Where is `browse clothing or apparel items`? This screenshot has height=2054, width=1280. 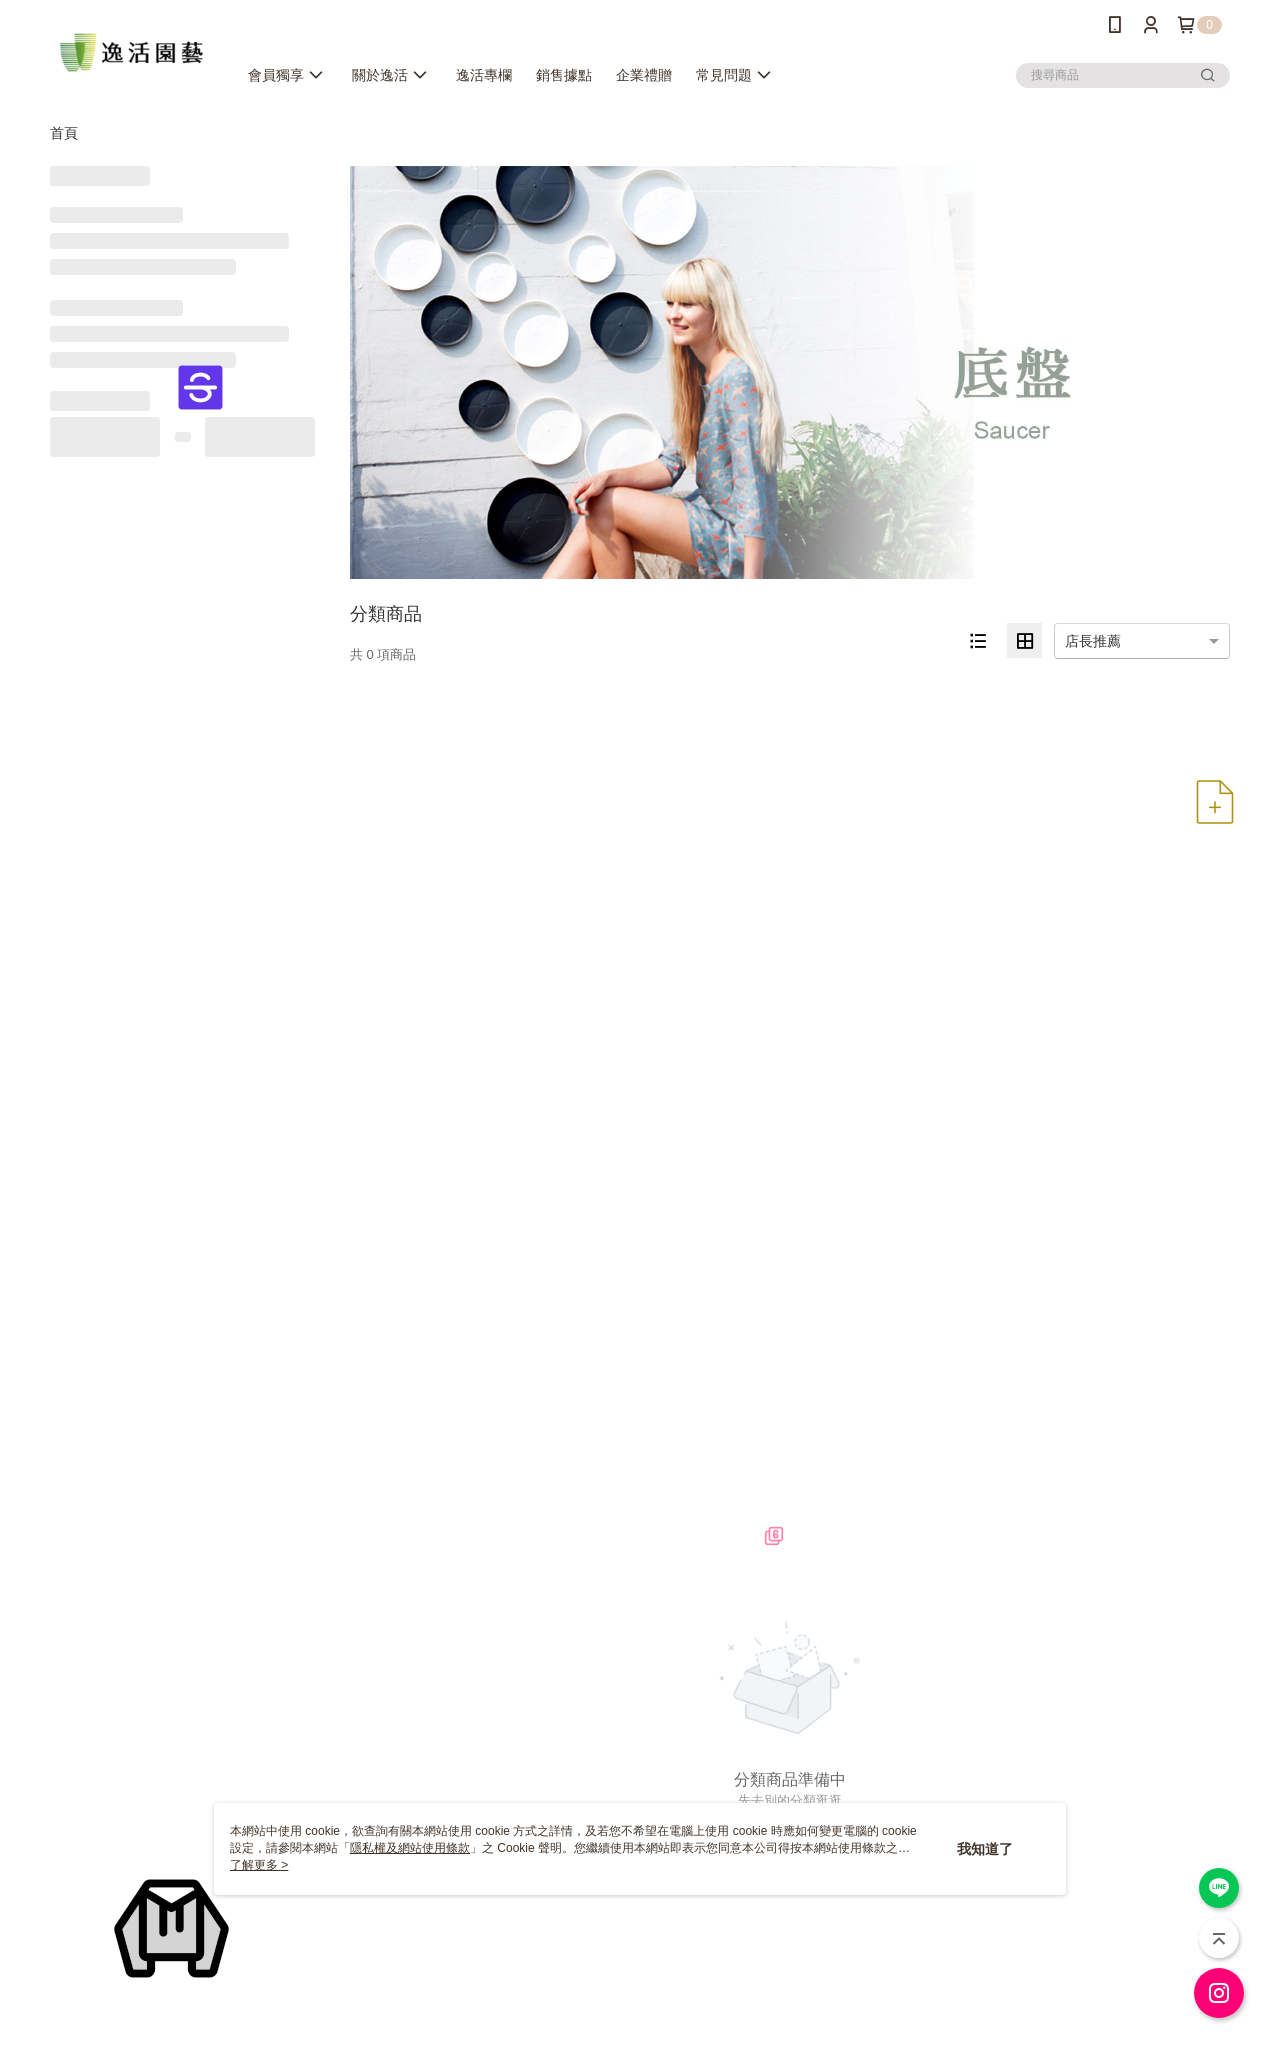 browse clothing or apparel items is located at coordinates (171, 1928).